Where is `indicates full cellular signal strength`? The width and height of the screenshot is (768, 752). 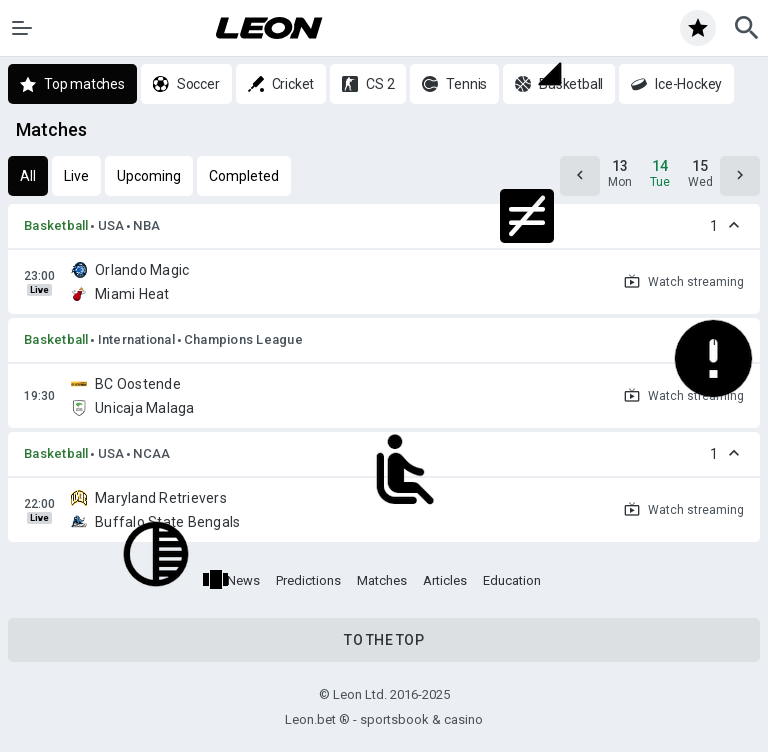
indicates full cellular signal strength is located at coordinates (549, 73).